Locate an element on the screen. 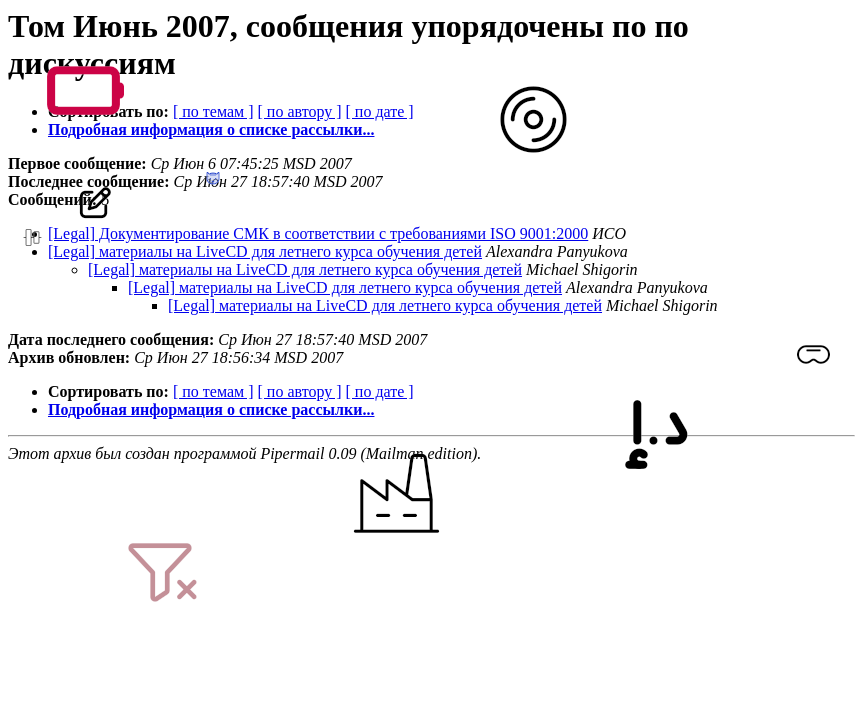  align selected objects to vertical center is located at coordinates (32, 237).